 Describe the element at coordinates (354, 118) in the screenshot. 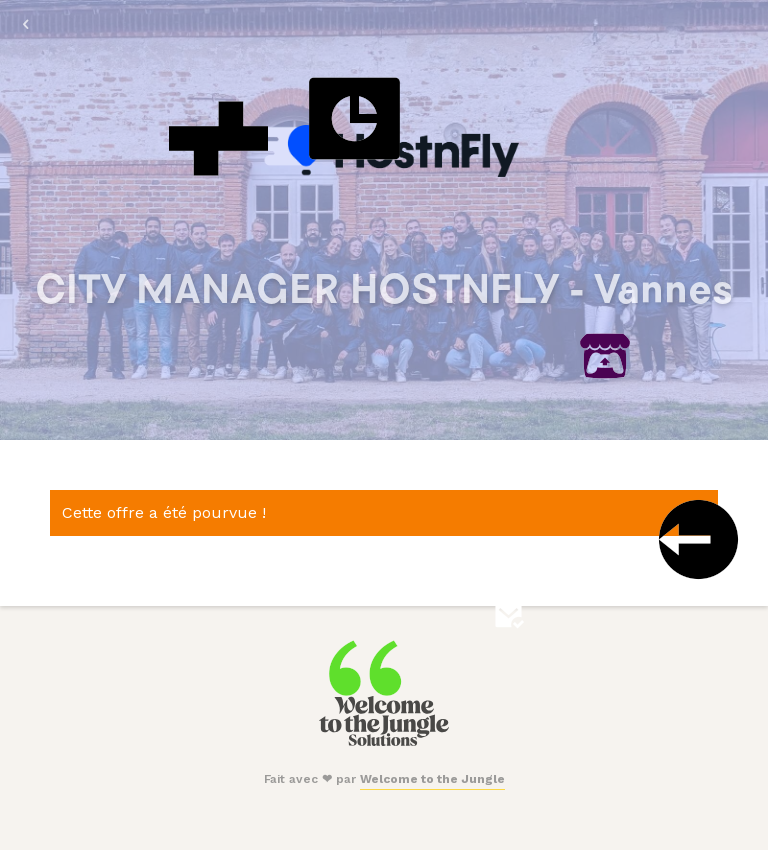

I see `view business analytics dashboard` at that location.